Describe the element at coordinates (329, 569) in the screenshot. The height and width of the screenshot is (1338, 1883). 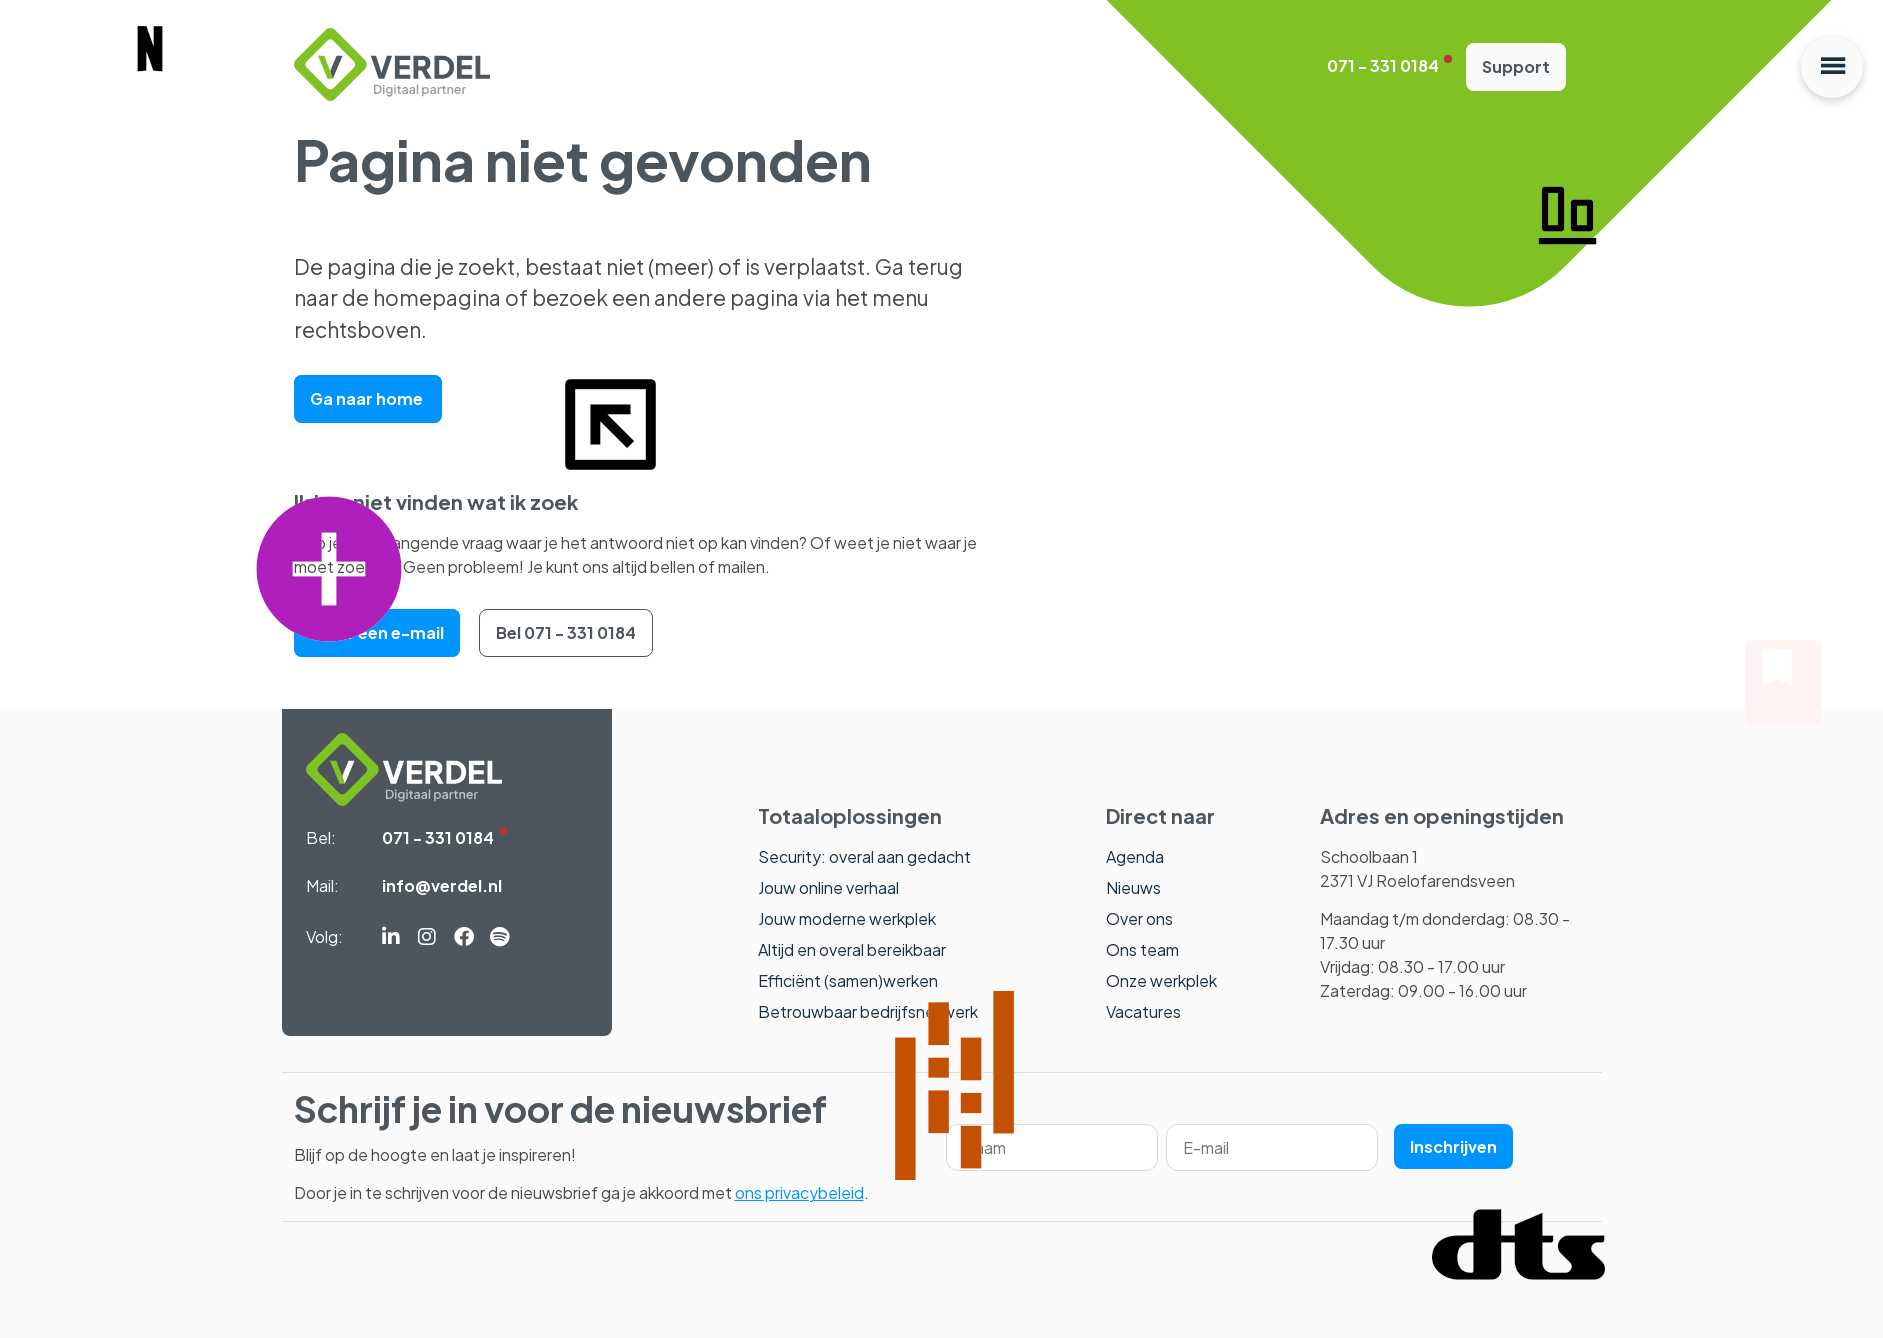
I see `add a new item` at that location.